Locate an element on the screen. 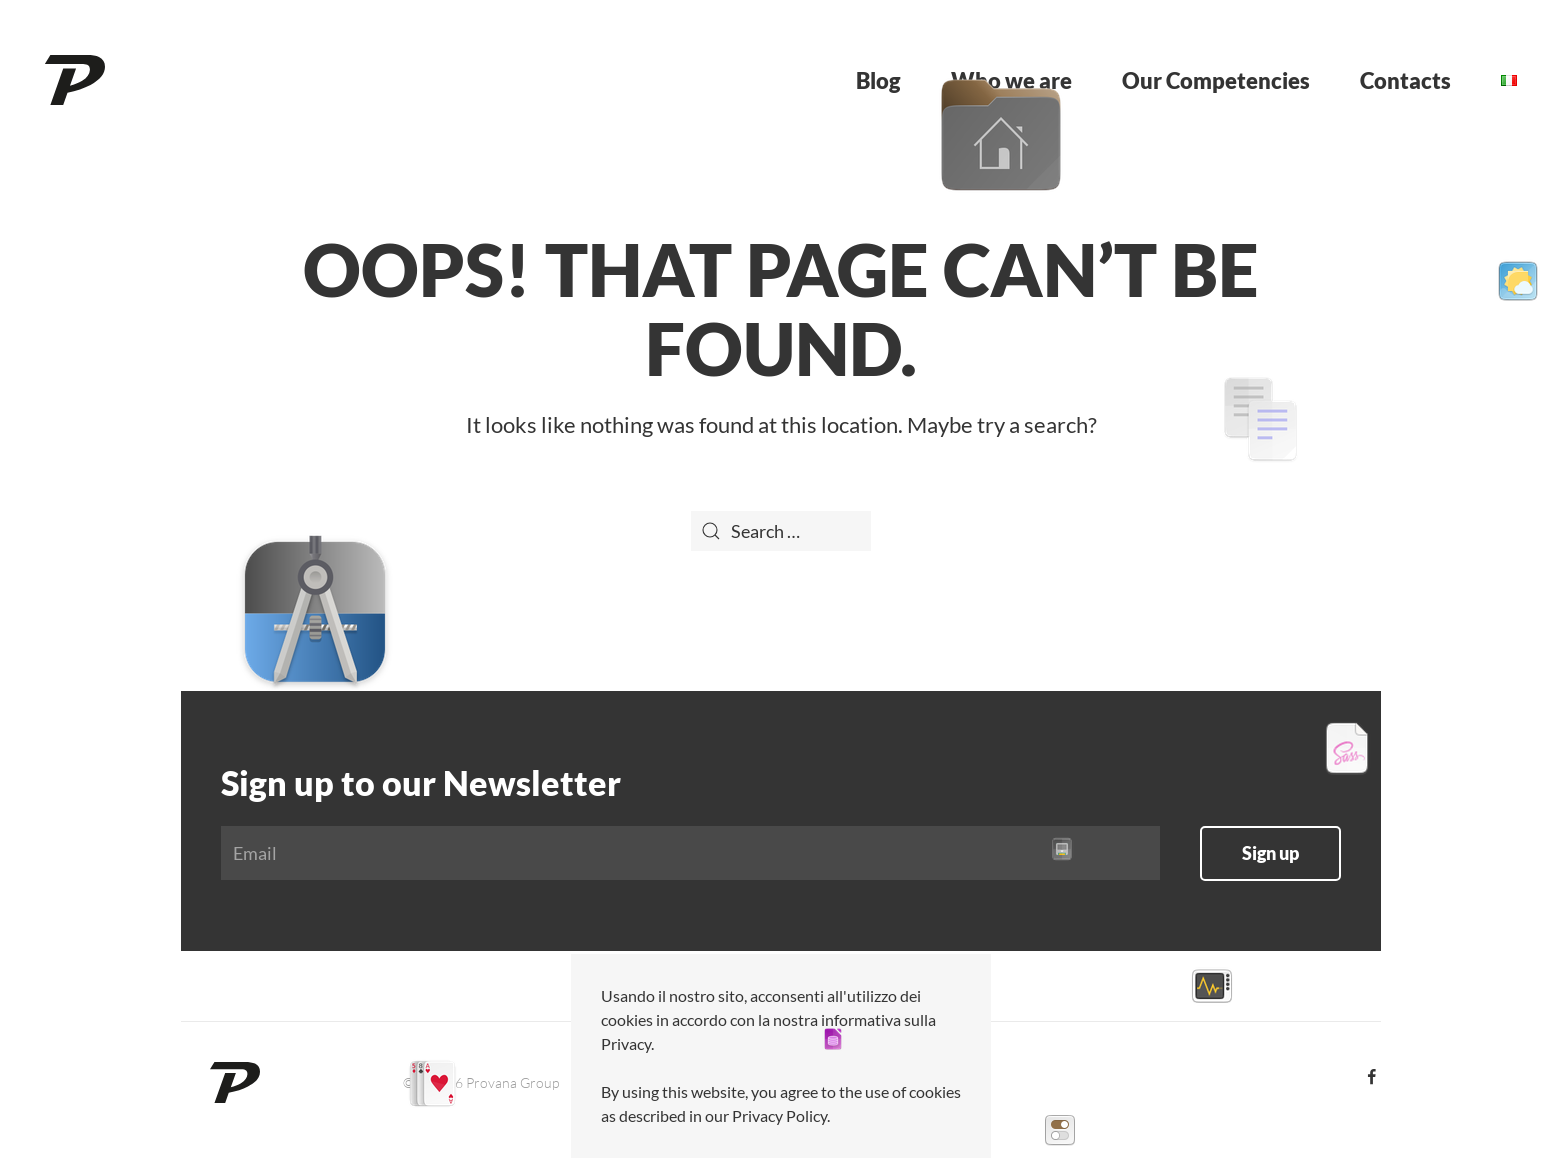 This screenshot has height=1173, width=1562. open the weather app is located at coordinates (1518, 281).